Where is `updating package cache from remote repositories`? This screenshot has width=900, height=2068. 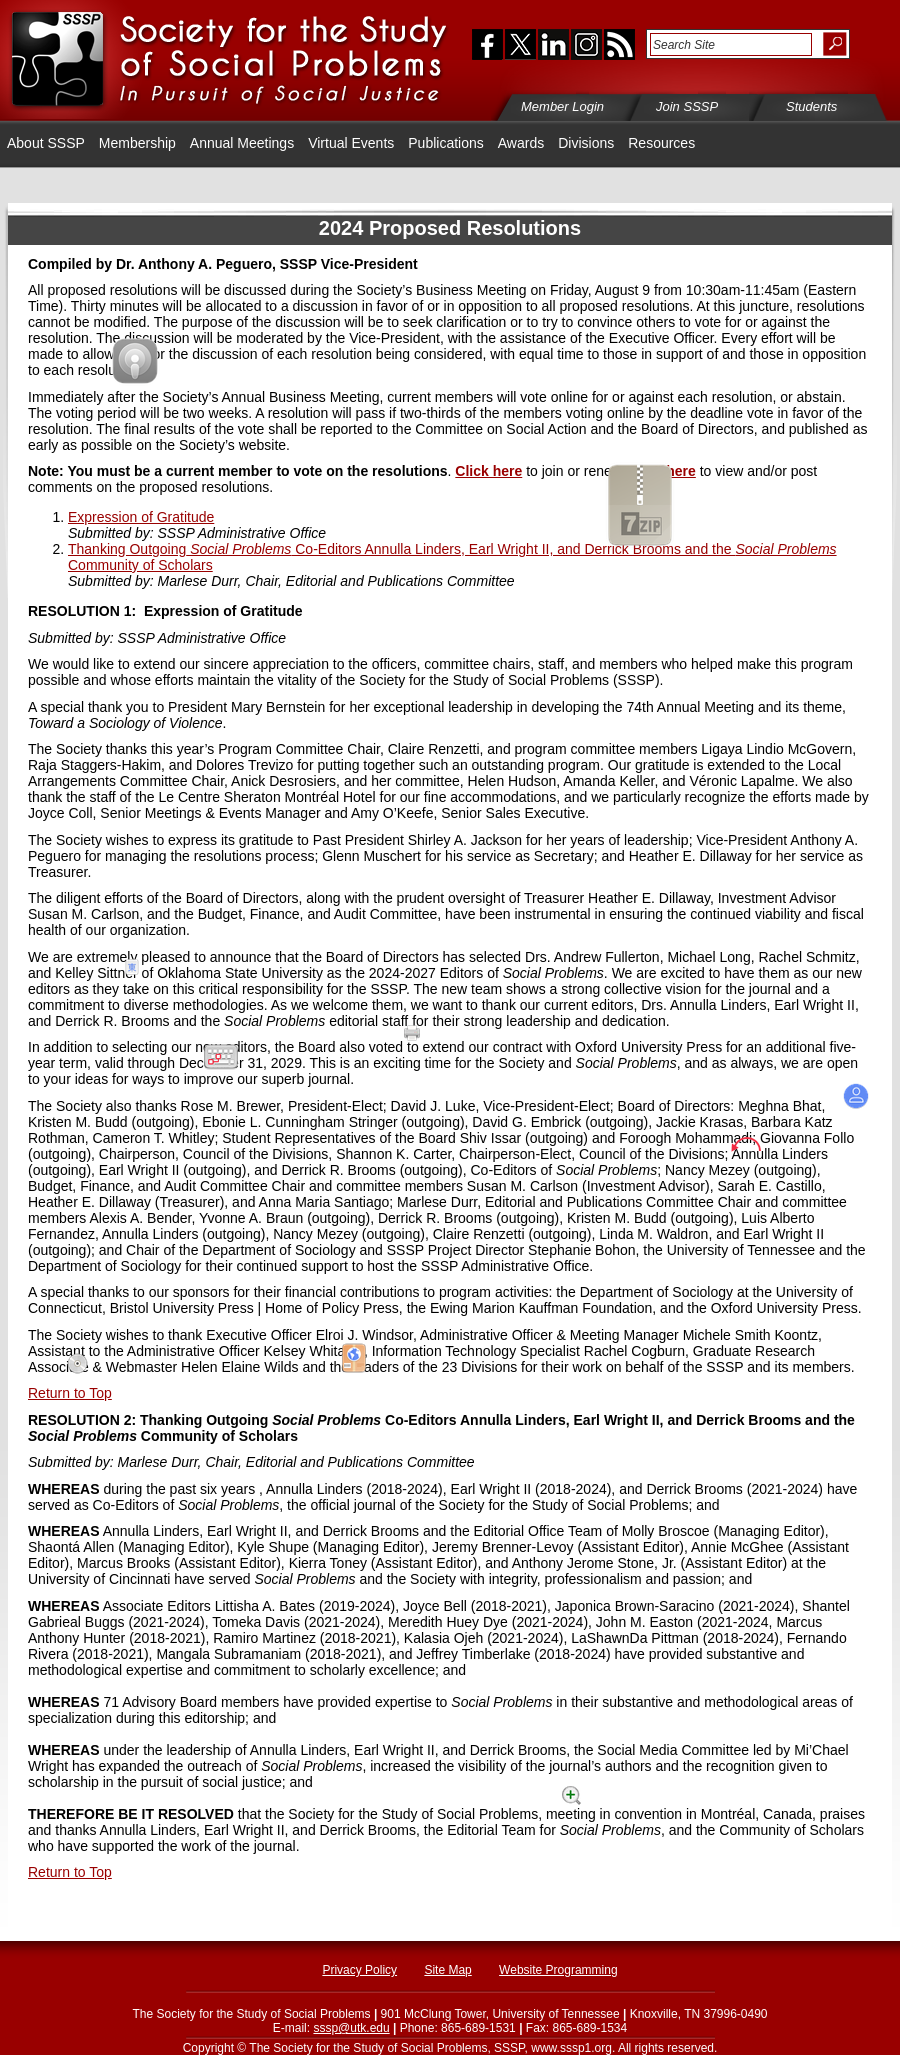 updating package cache from remote repositories is located at coordinates (354, 1358).